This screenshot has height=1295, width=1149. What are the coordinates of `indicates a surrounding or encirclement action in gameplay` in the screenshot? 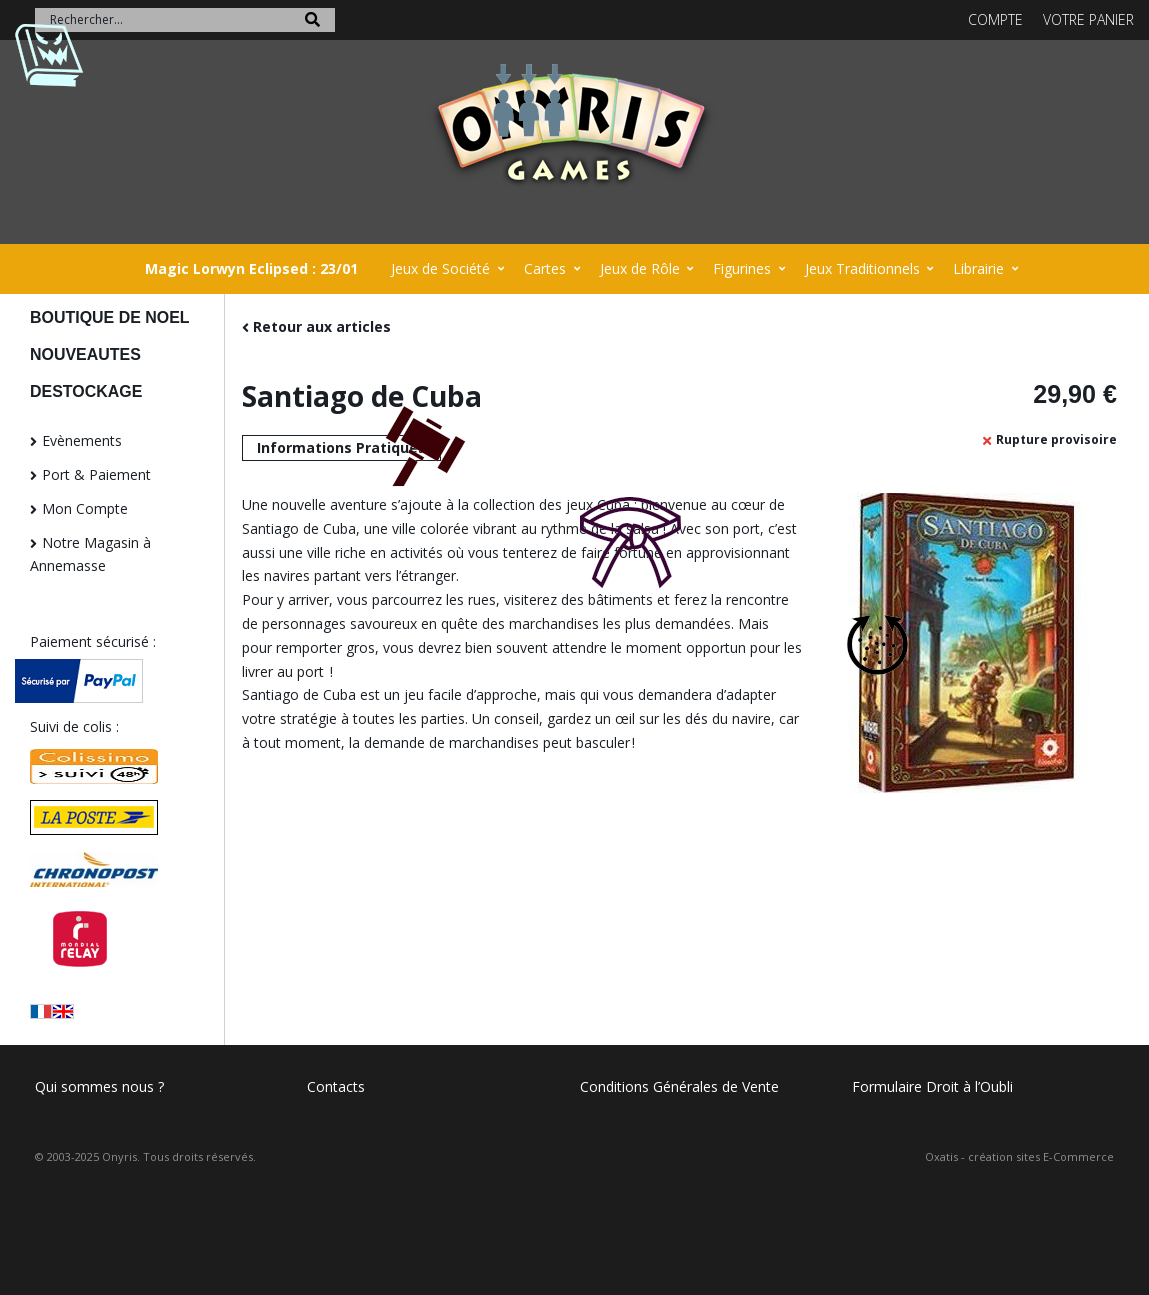 It's located at (877, 644).